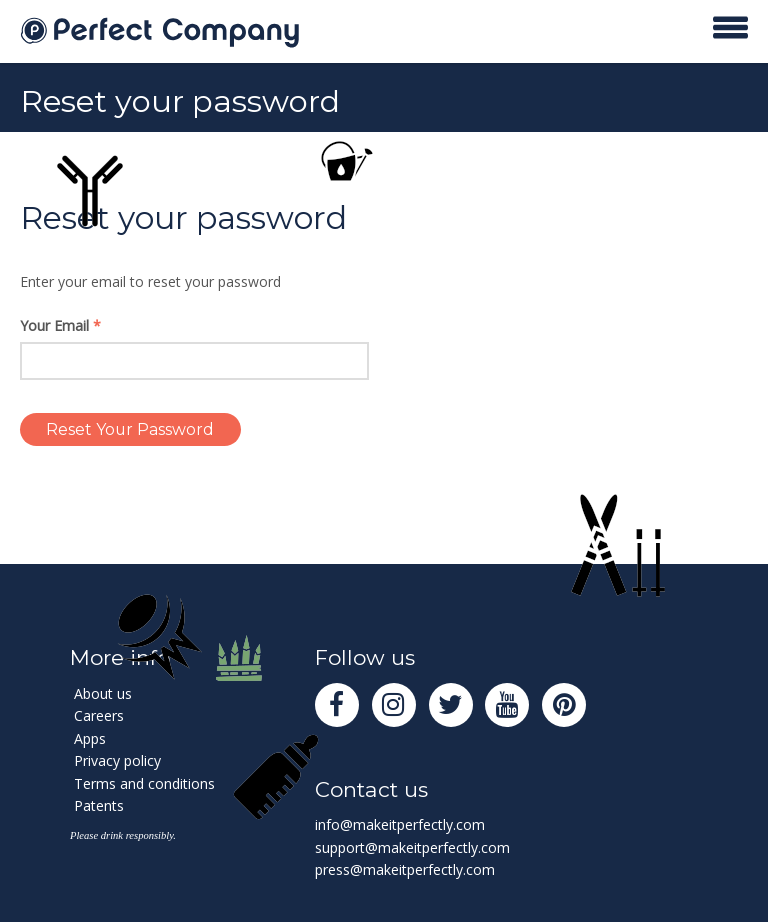 This screenshot has height=922, width=768. What do you see at coordinates (615, 545) in the screenshot?
I see `browse skiing or winter sports activities` at bounding box center [615, 545].